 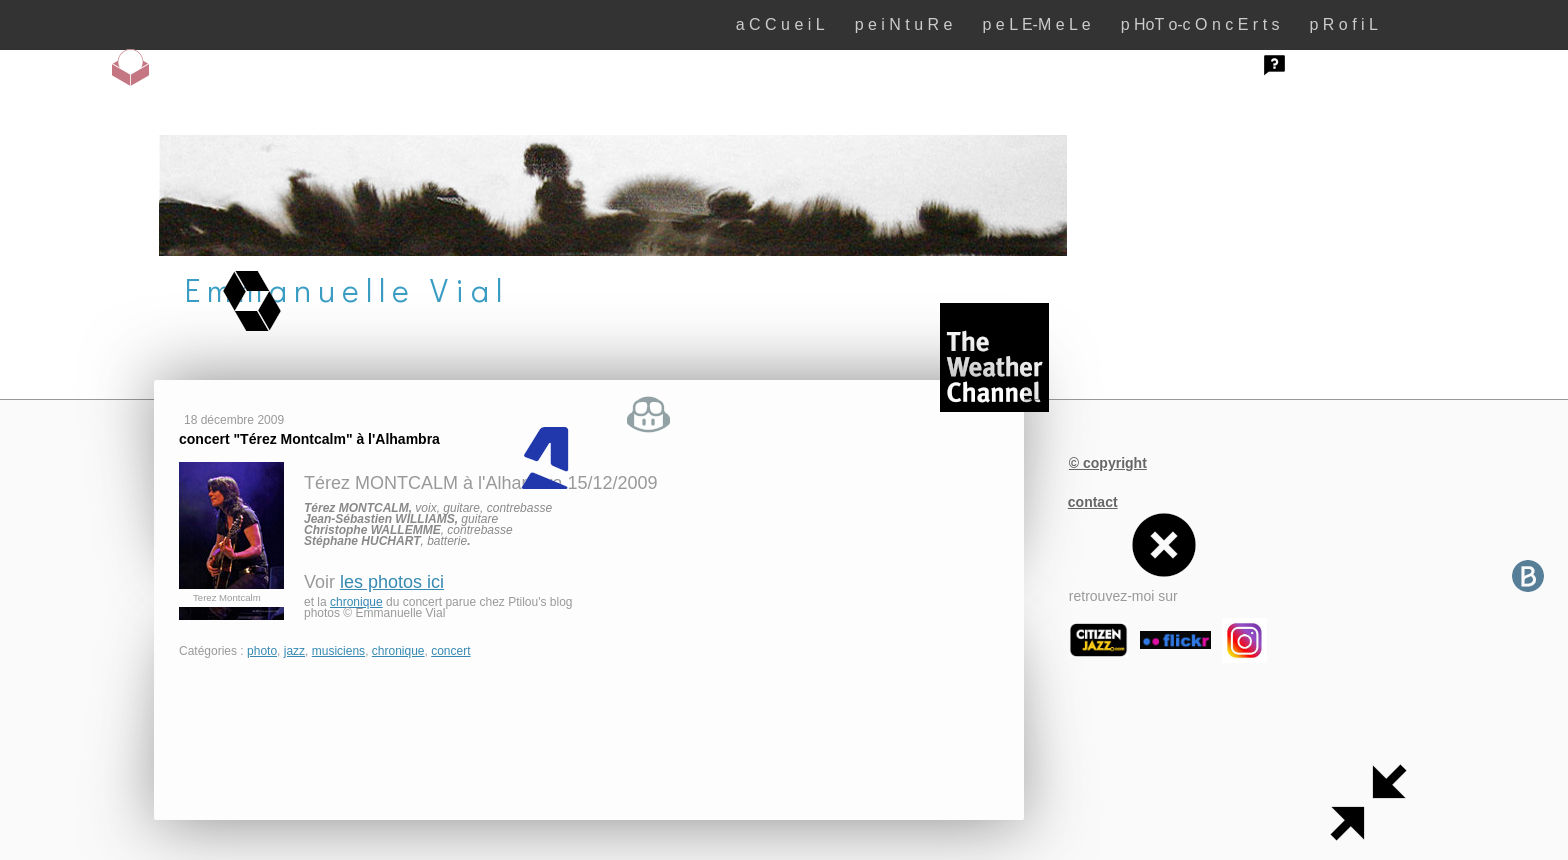 What do you see at coordinates (1274, 64) in the screenshot?
I see `access FAQ or help section` at bounding box center [1274, 64].